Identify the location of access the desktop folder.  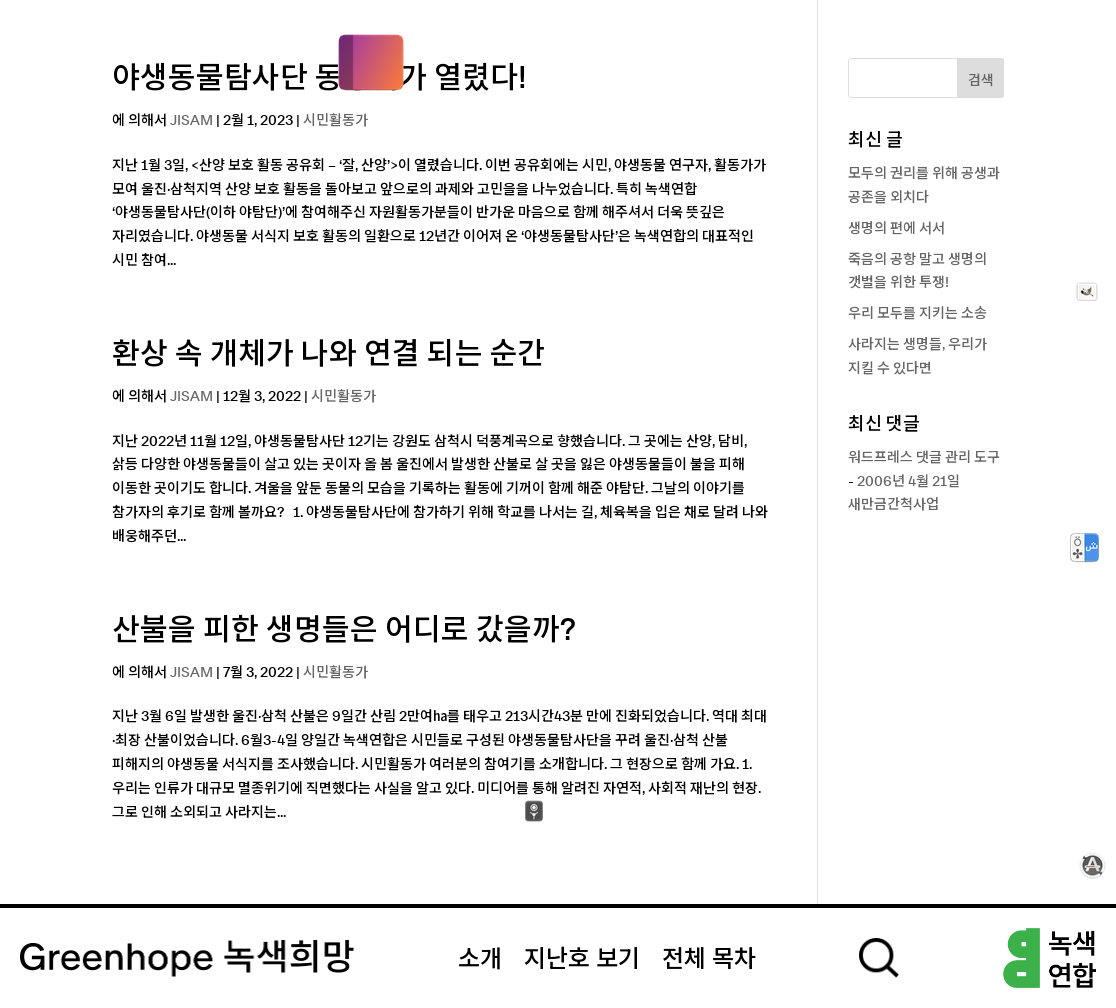
(371, 60).